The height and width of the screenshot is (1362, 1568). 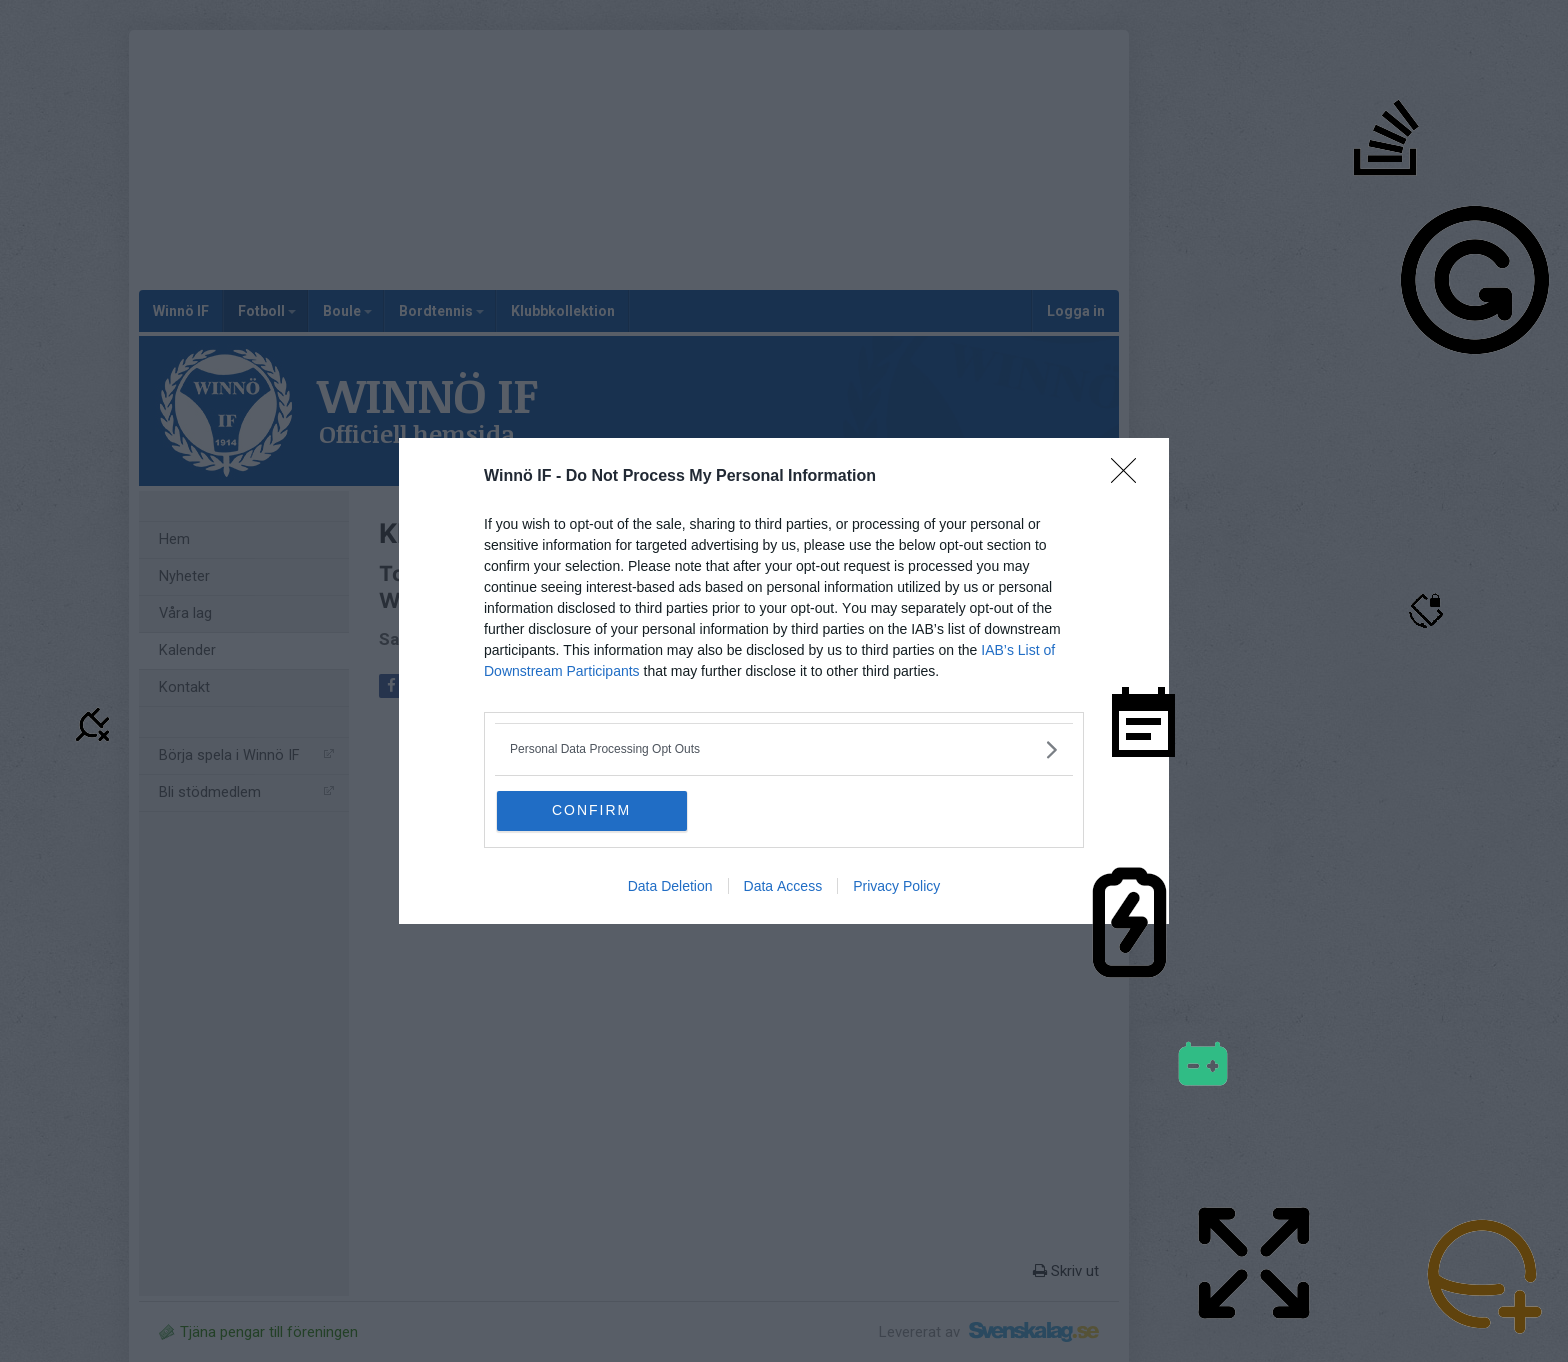 I want to click on visit Stack Overflow website, so click(x=1386, y=137).